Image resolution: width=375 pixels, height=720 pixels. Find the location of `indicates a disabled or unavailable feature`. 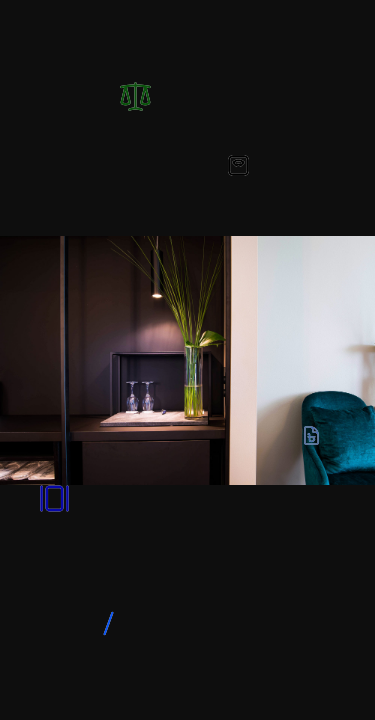

indicates a disabled or unavailable feature is located at coordinates (108, 623).